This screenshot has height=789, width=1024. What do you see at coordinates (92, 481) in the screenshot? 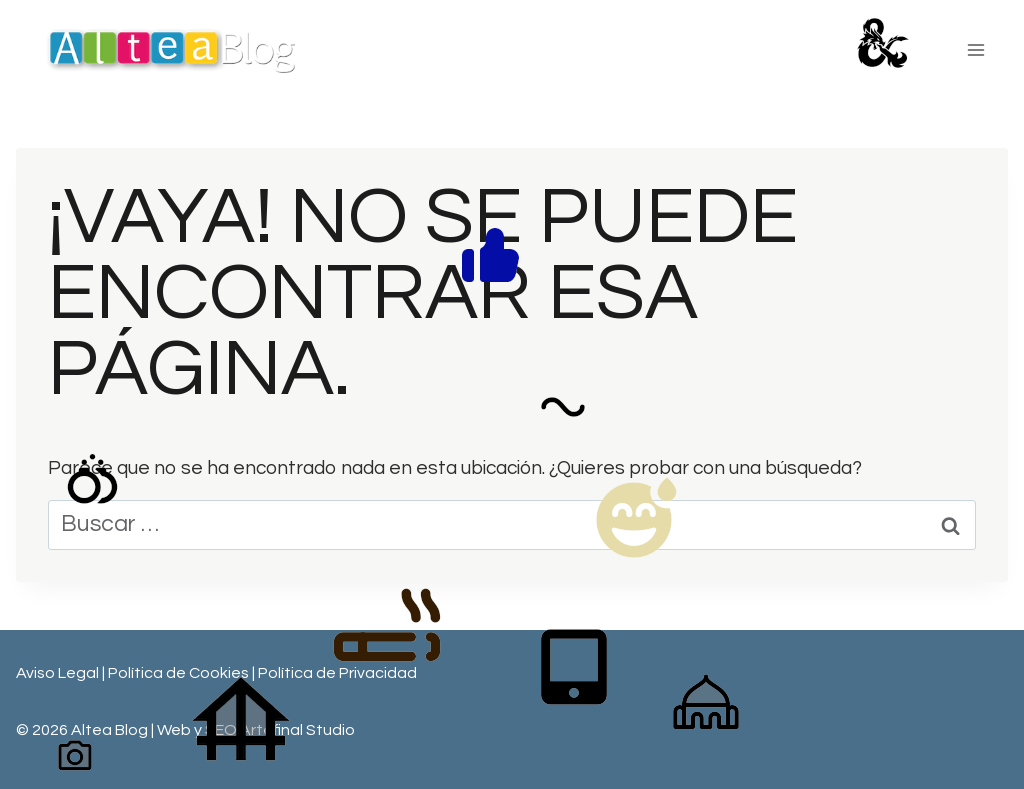
I see `indicates criminal or arrest-related content` at bounding box center [92, 481].